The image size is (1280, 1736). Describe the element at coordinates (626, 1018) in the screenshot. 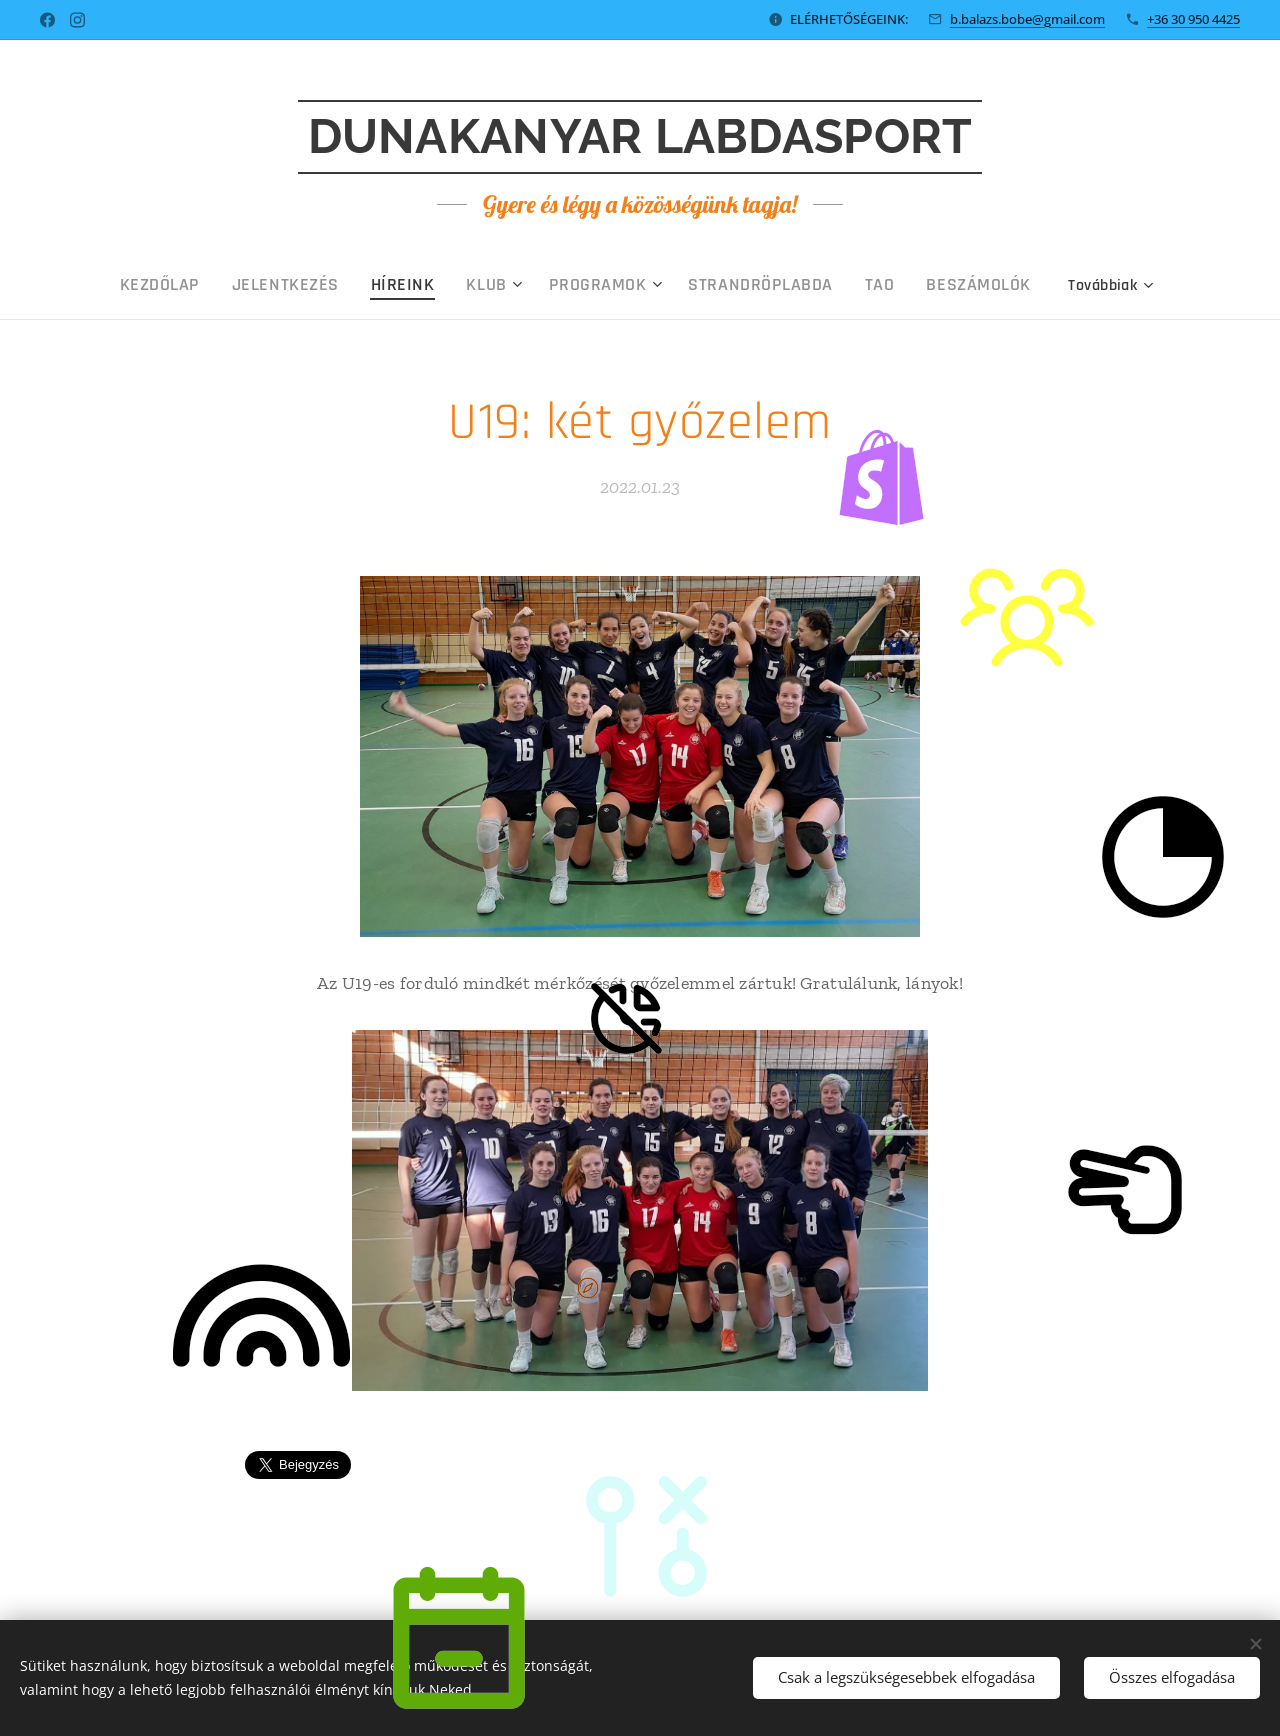

I see `disable pie chart visualization` at that location.